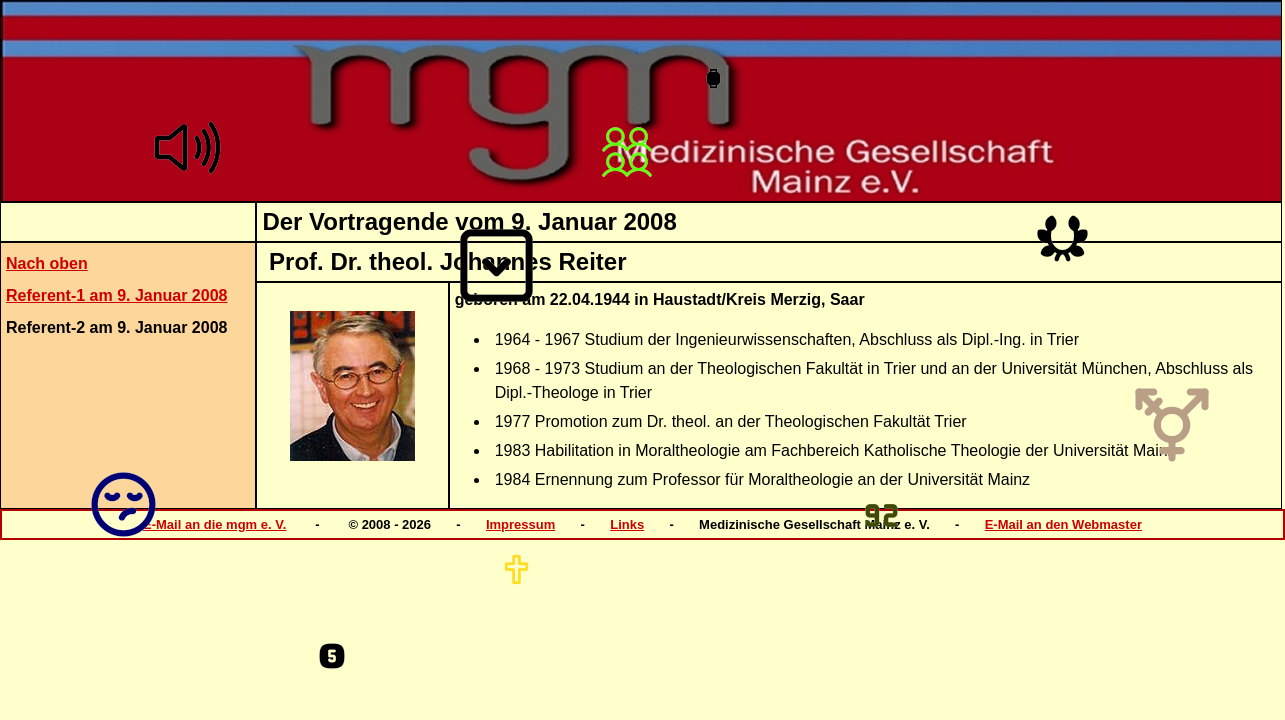 This screenshot has height=720, width=1285. Describe the element at coordinates (881, 515) in the screenshot. I see `displays the number 92 as a badge or counter` at that location.